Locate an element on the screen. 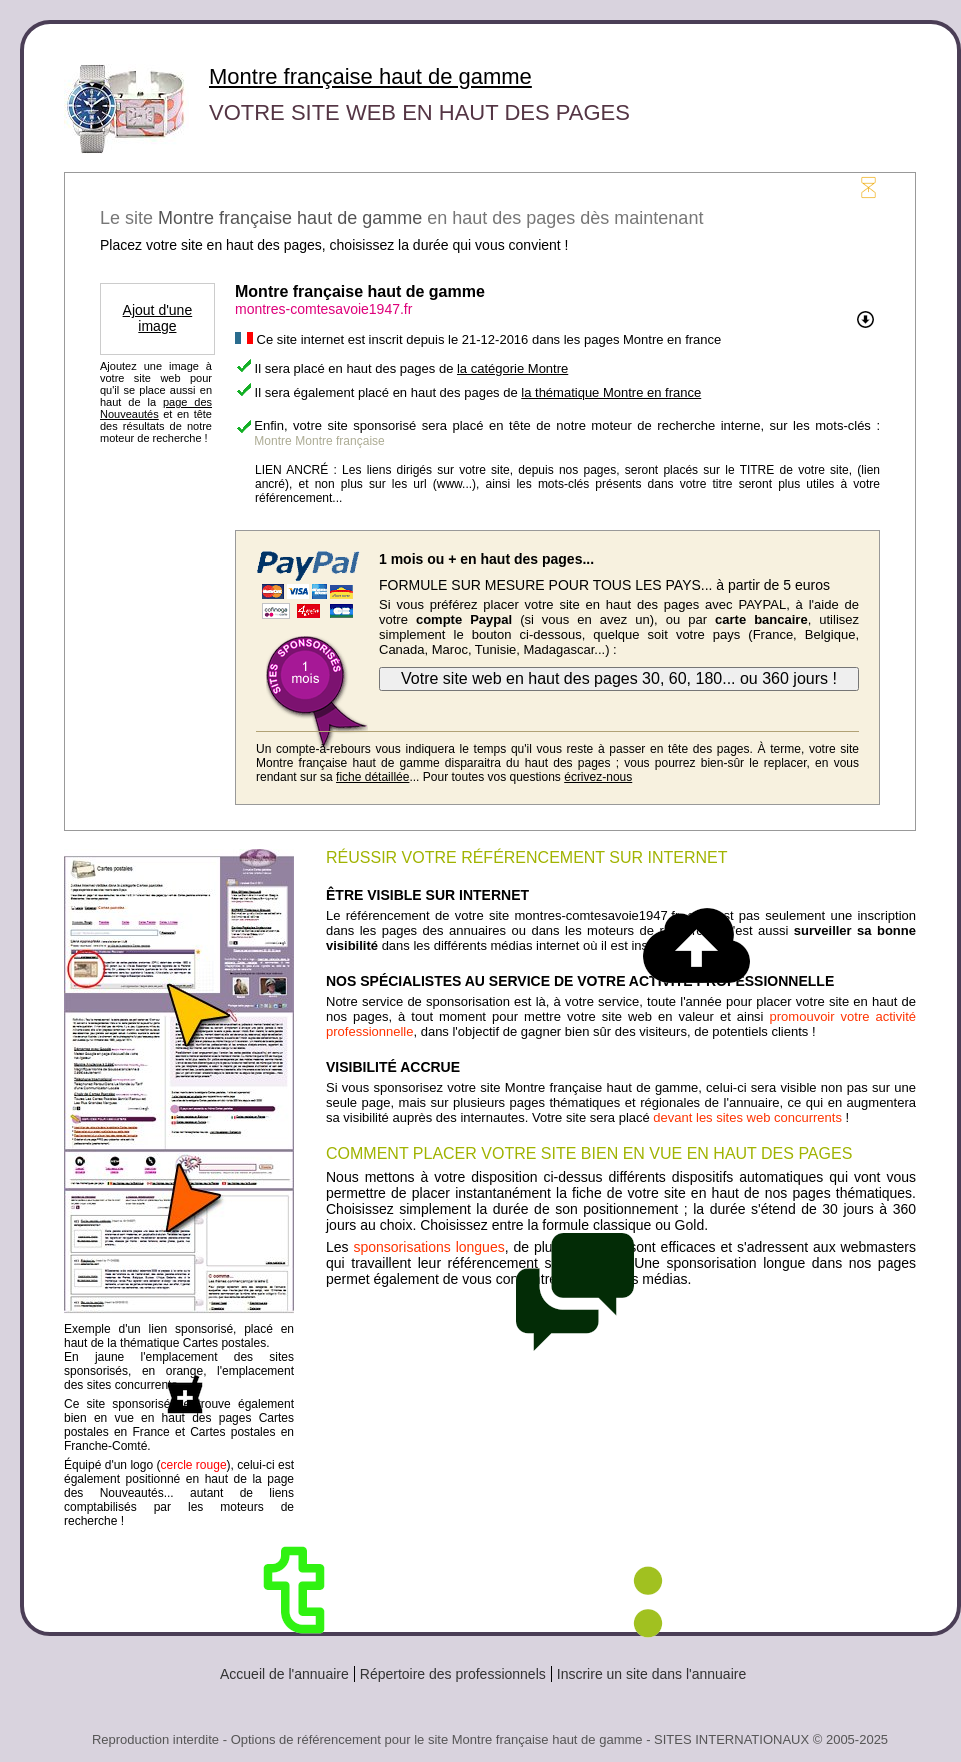 This screenshot has width=961, height=1762. open conversations or messages is located at coordinates (575, 1292).